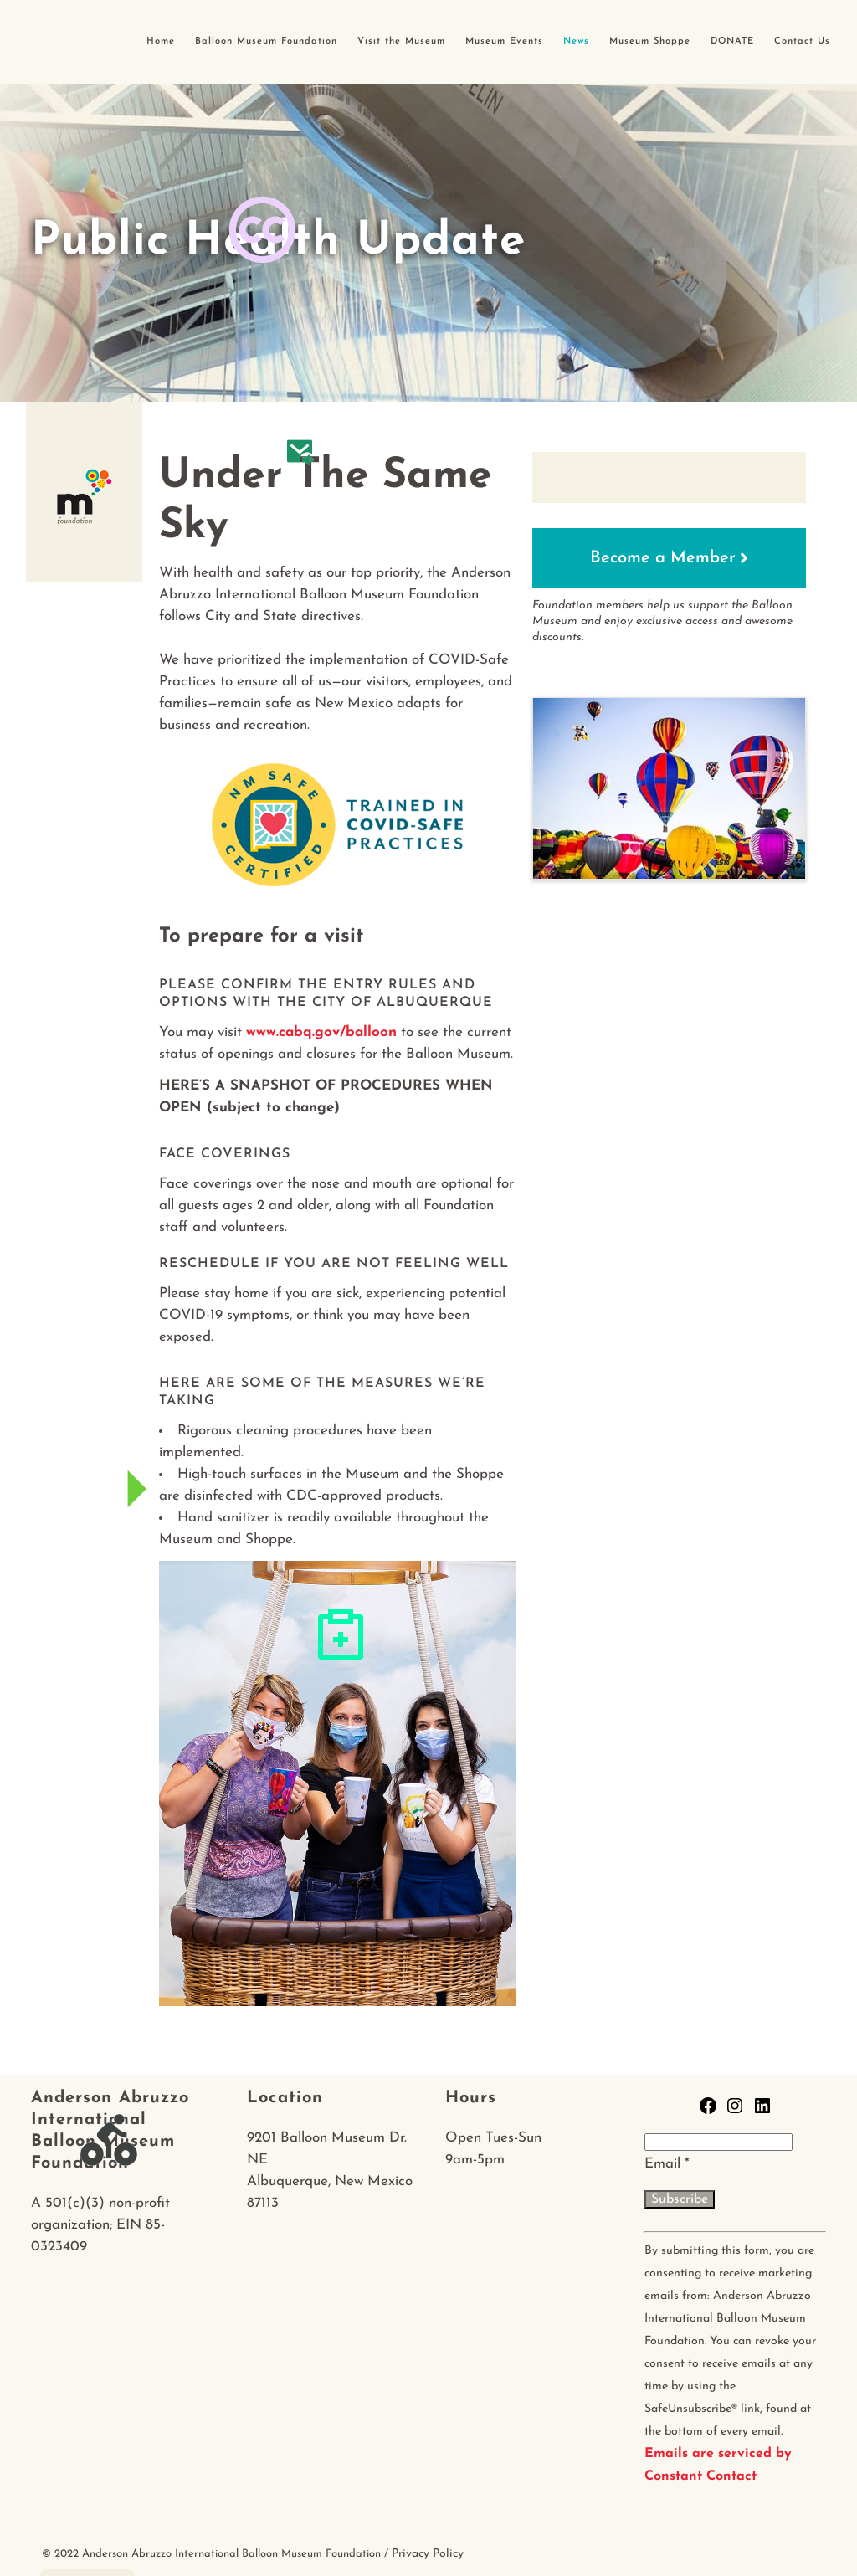 The width and height of the screenshot is (857, 2576). Describe the element at coordinates (109, 2142) in the screenshot. I see `view cycling or bike routes` at that location.